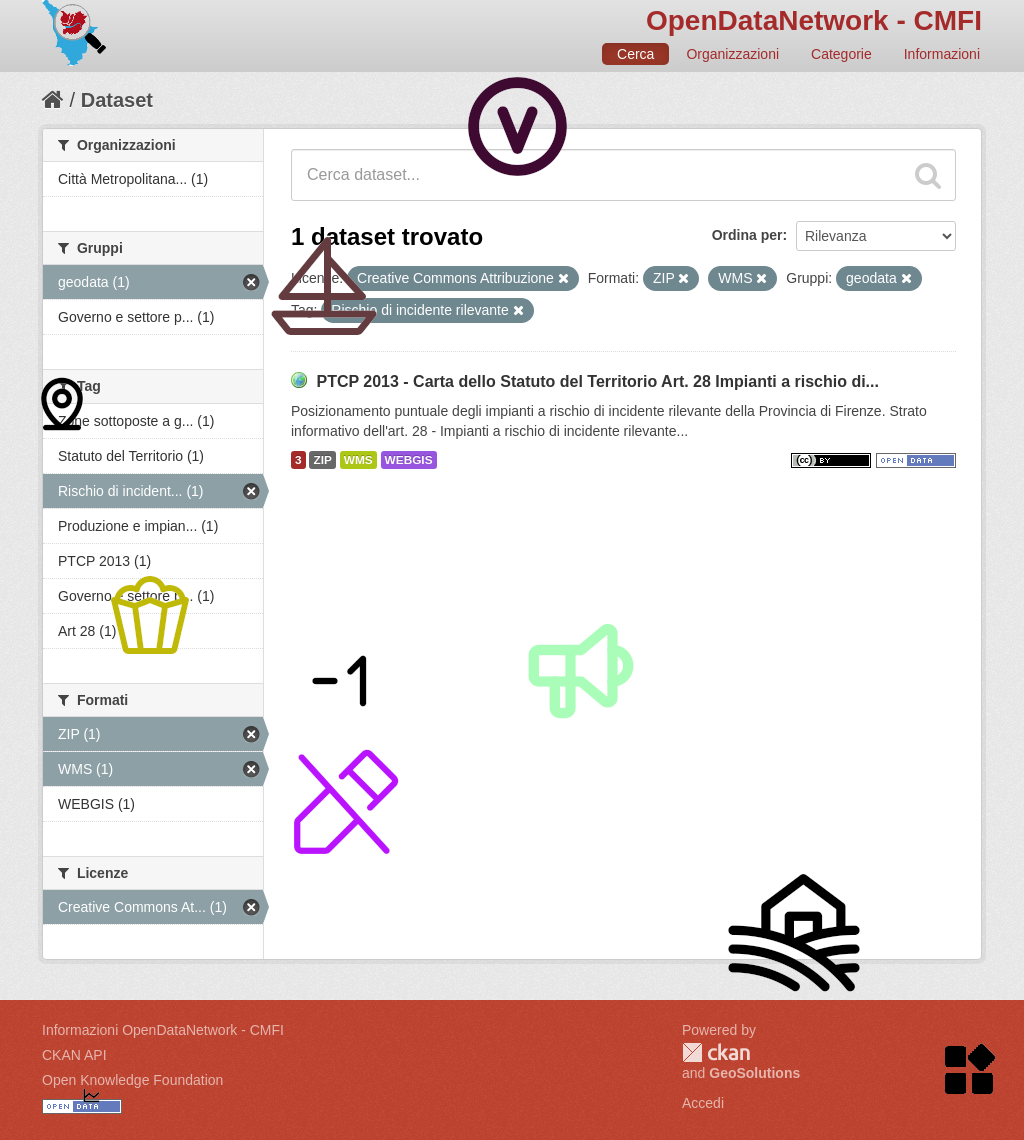  I want to click on indicates a verified status or account, so click(517, 126).